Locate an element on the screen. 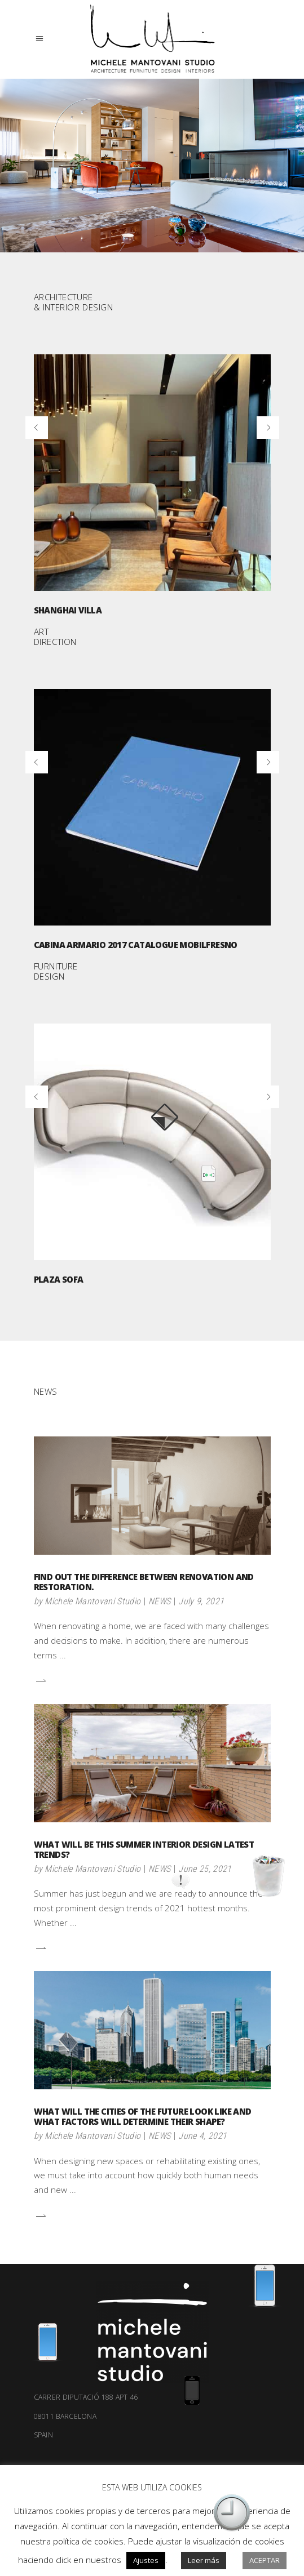  open trash to view deleted files is located at coordinates (268, 1876).